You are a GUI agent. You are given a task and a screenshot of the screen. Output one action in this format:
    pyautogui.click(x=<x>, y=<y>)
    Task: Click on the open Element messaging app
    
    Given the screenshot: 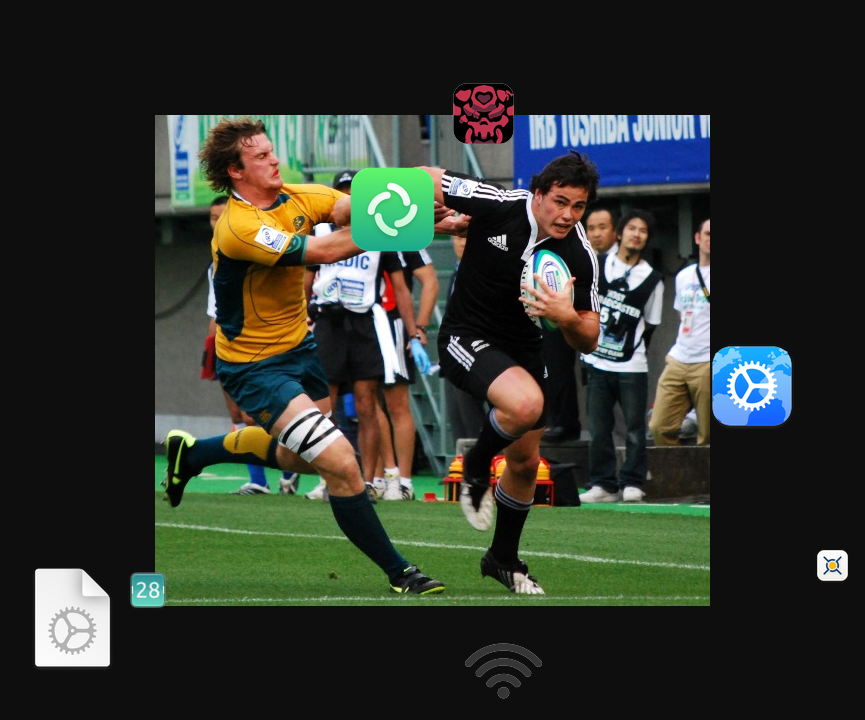 What is the action you would take?
    pyautogui.click(x=392, y=209)
    